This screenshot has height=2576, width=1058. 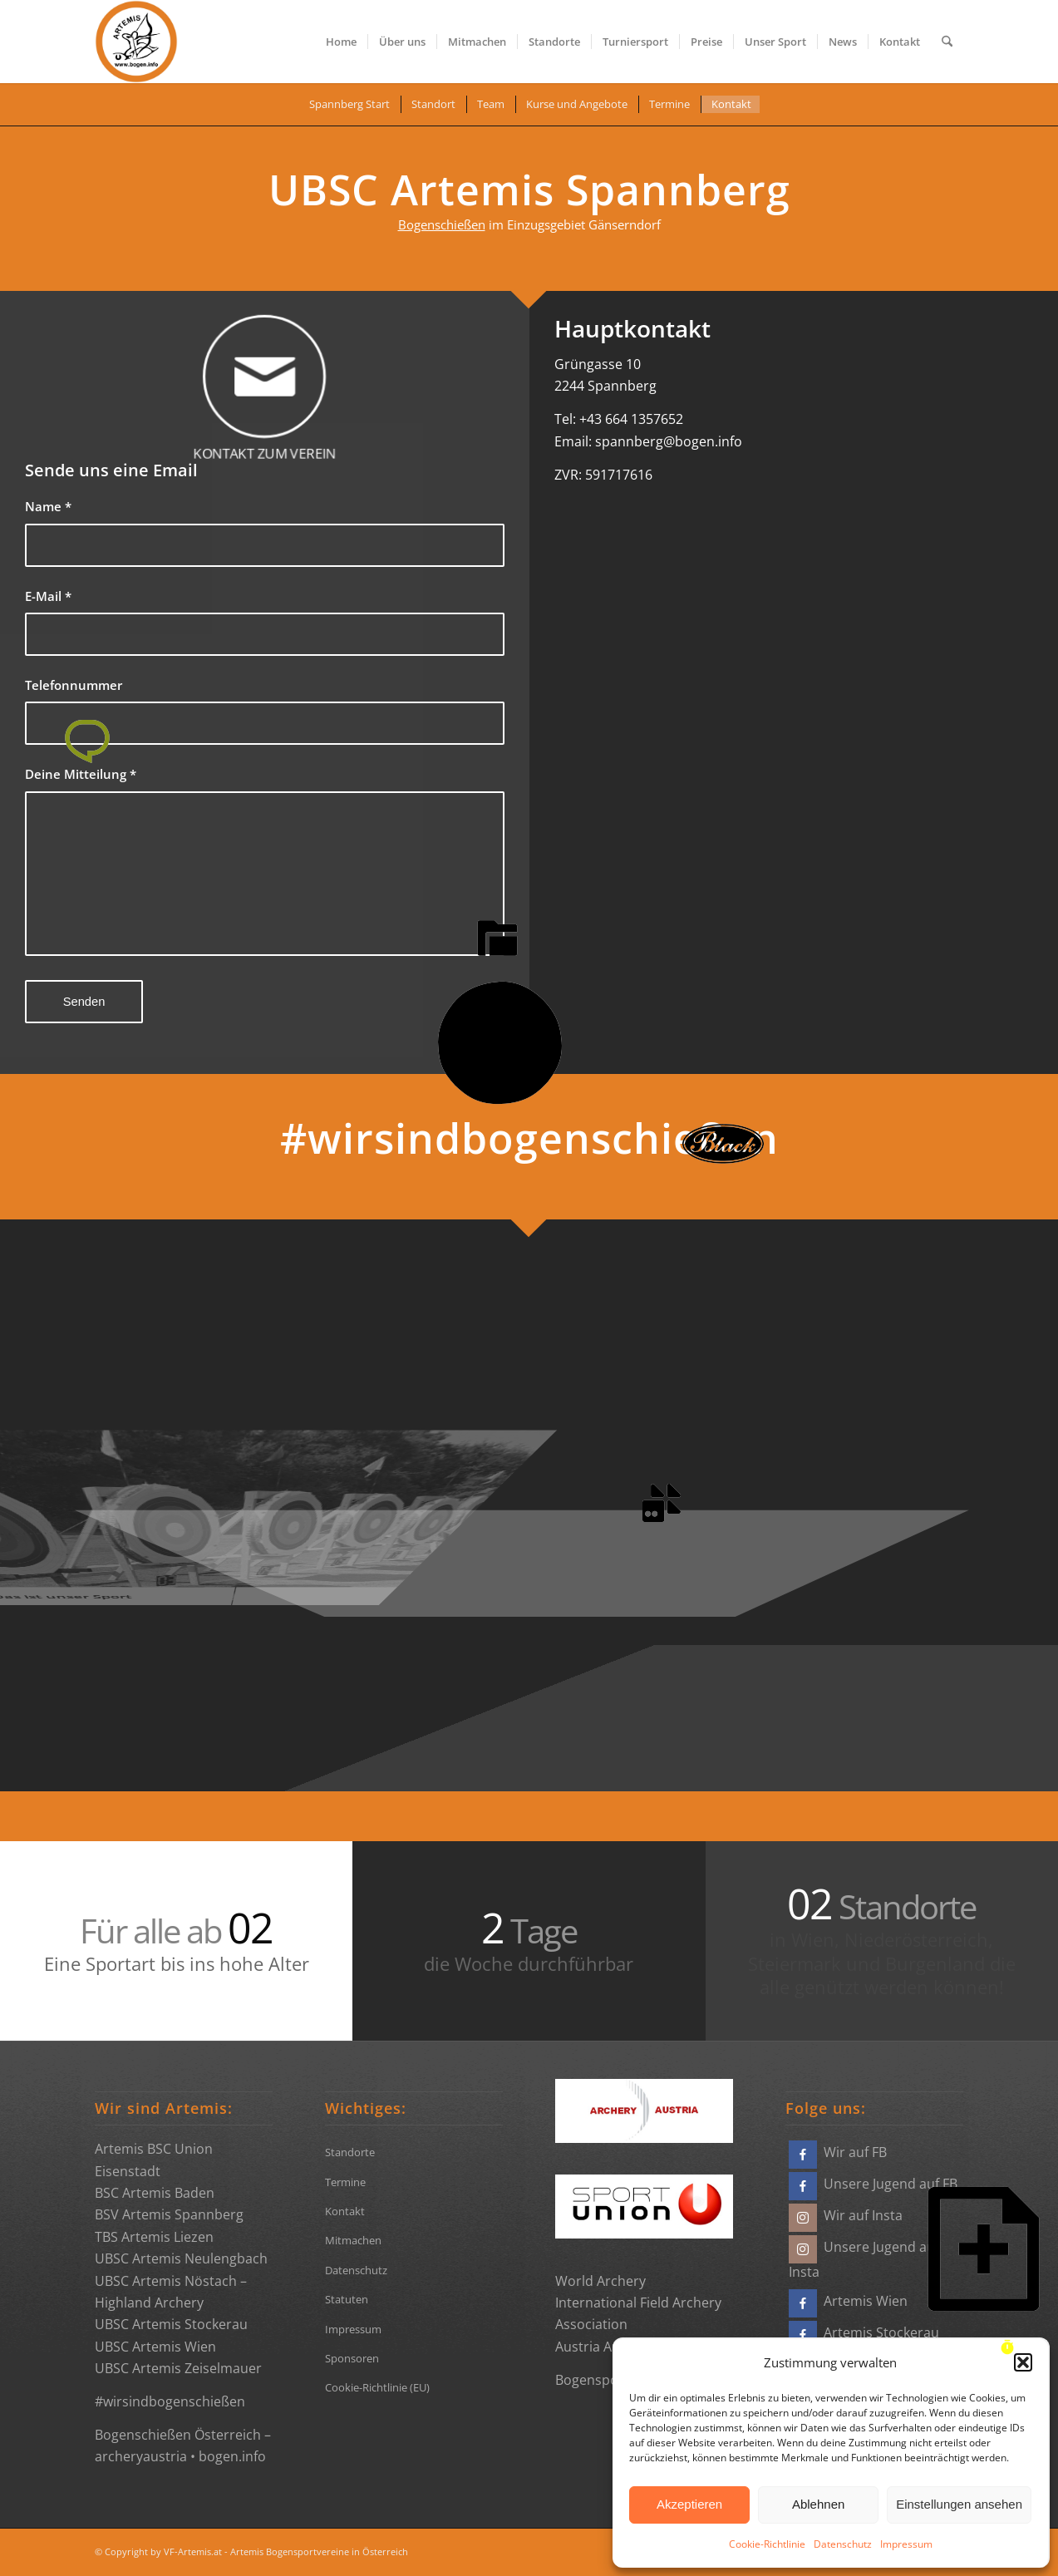 What do you see at coordinates (723, 1144) in the screenshot?
I see `black brand logo` at bounding box center [723, 1144].